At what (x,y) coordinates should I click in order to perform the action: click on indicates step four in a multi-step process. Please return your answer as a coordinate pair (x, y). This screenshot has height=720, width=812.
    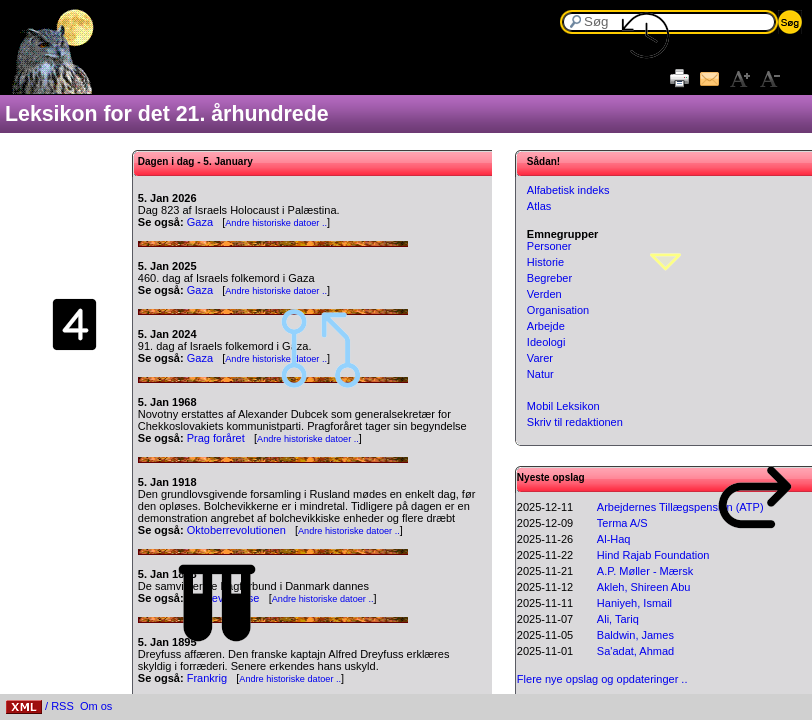
    Looking at the image, I should click on (74, 324).